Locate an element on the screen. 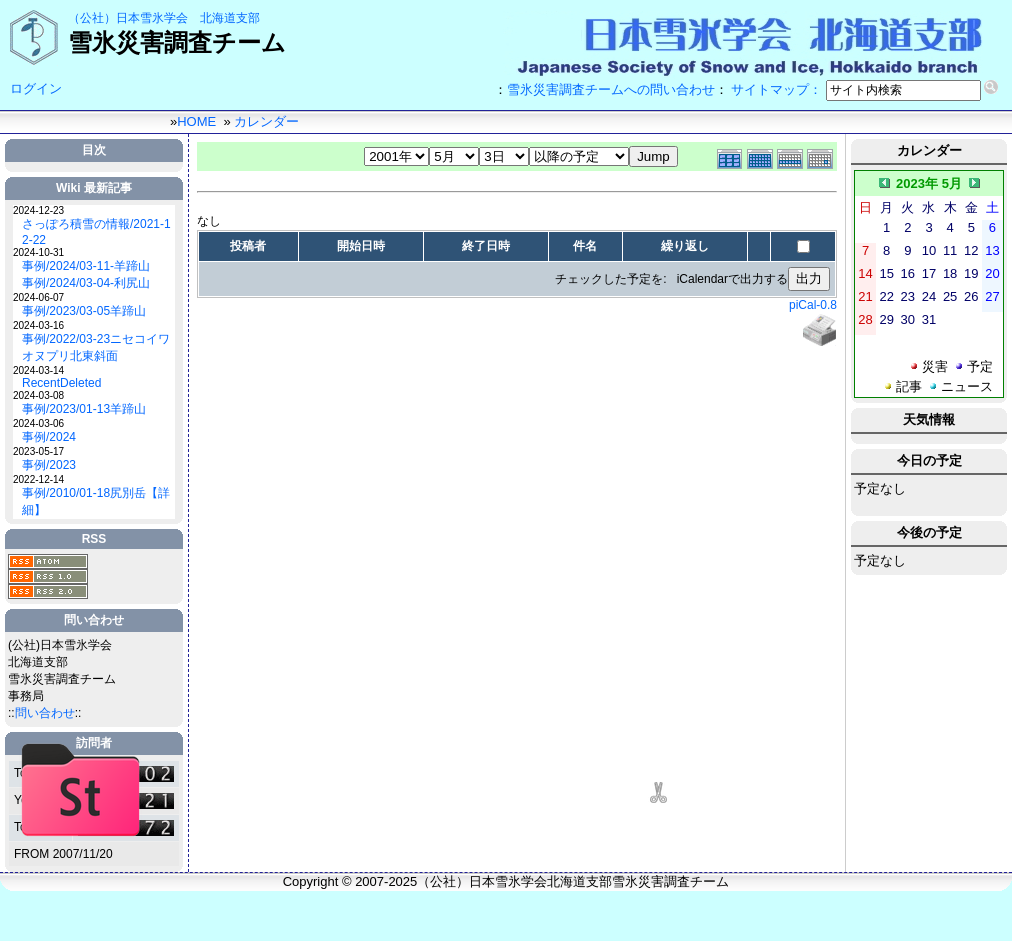 This screenshot has width=1012, height=941. cut selected content to clipboard is located at coordinates (658, 792).